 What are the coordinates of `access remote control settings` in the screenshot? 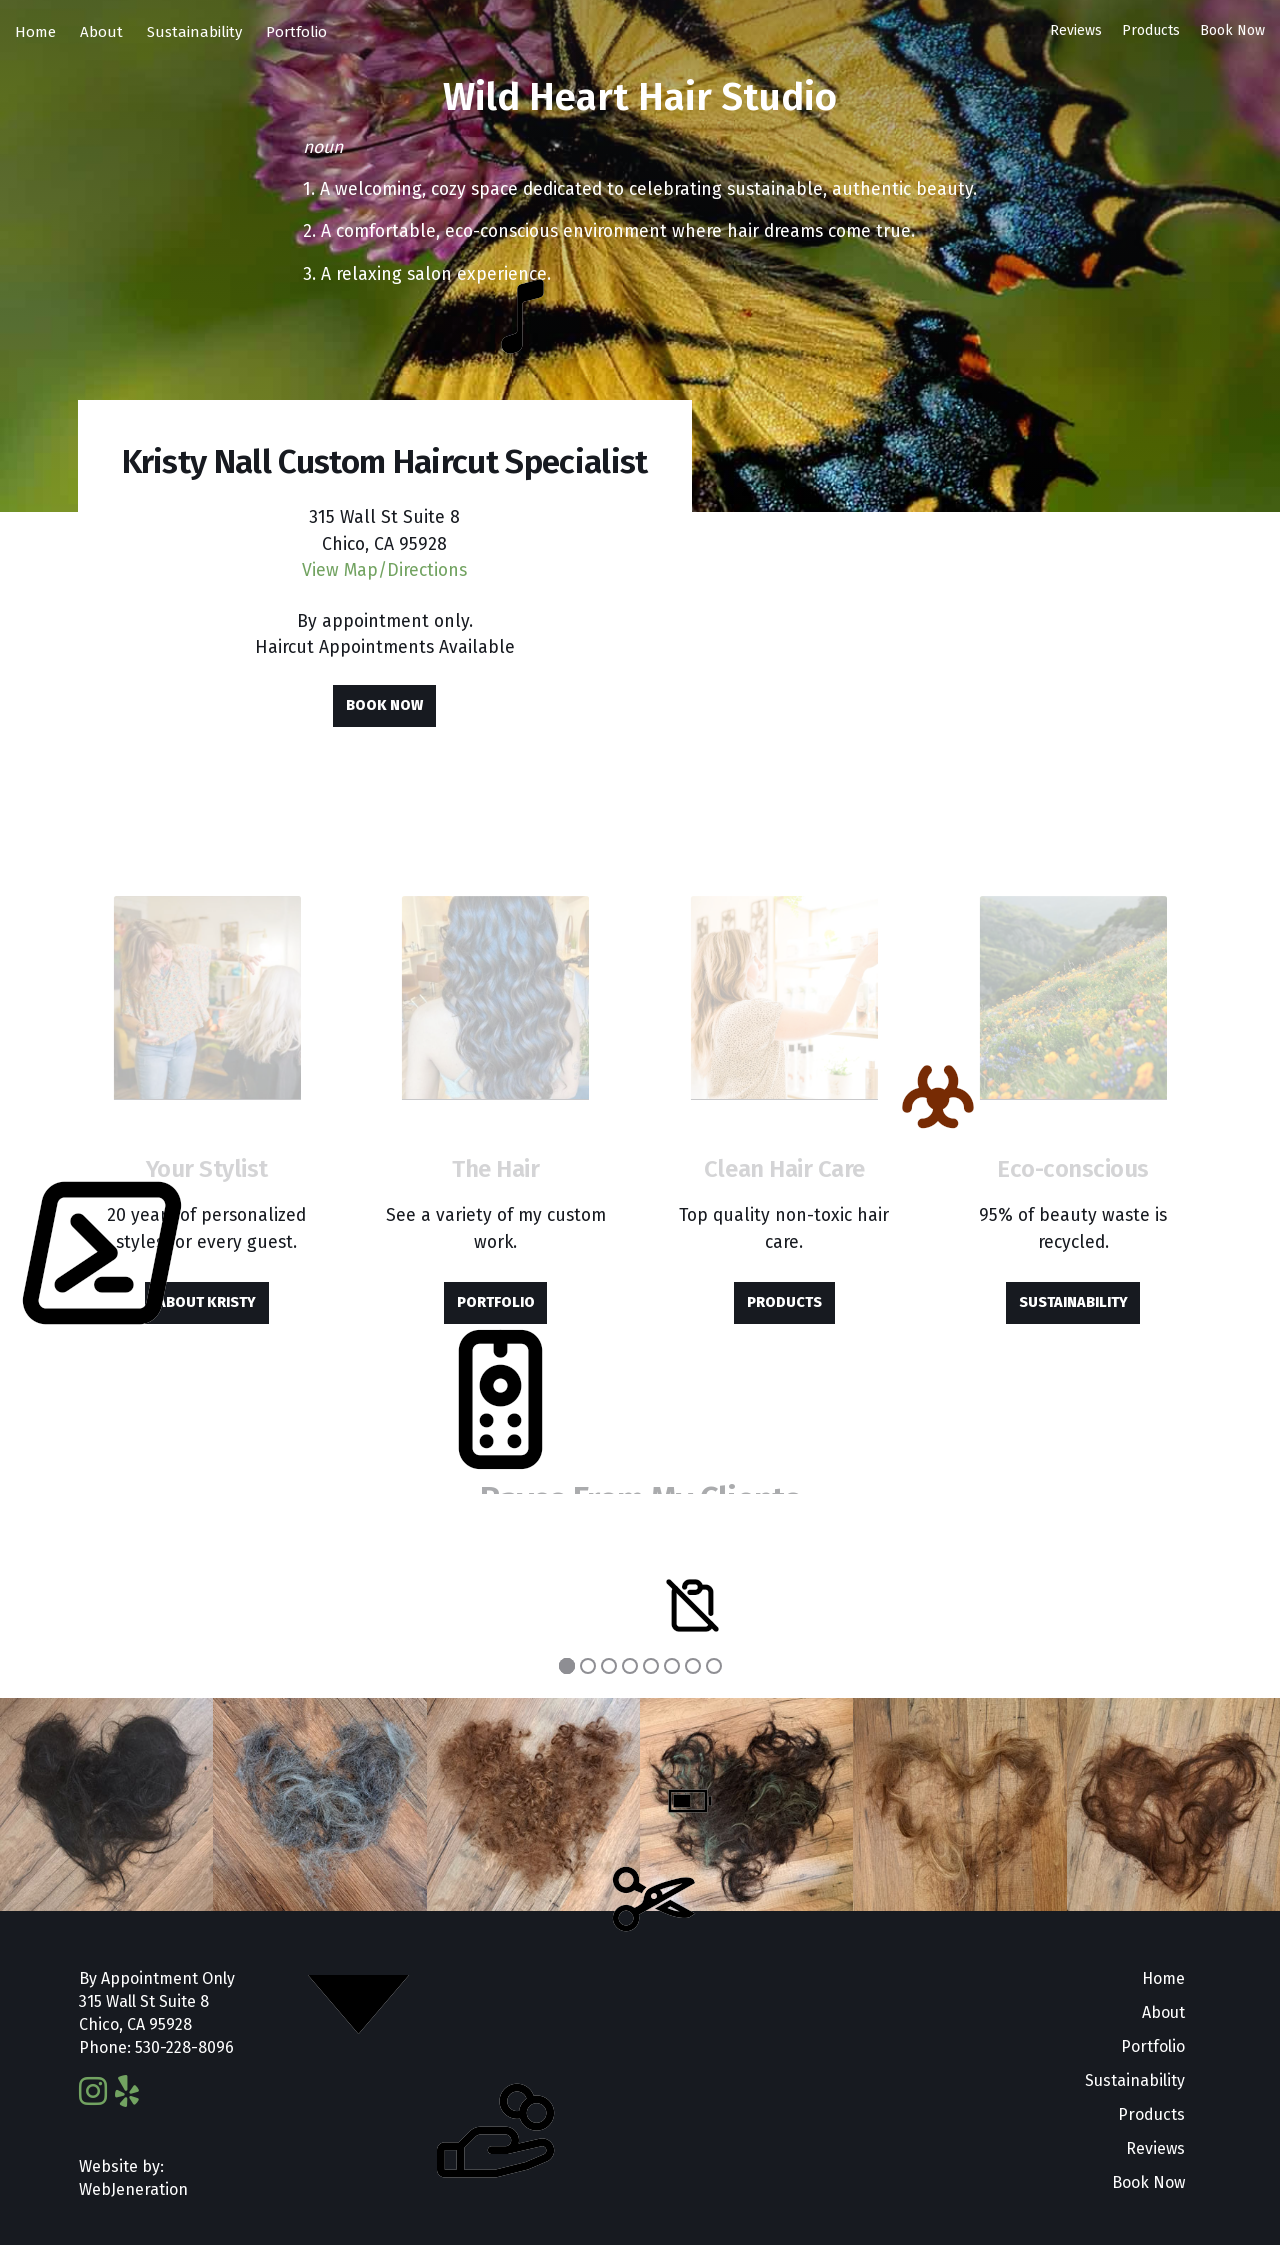 It's located at (500, 1399).